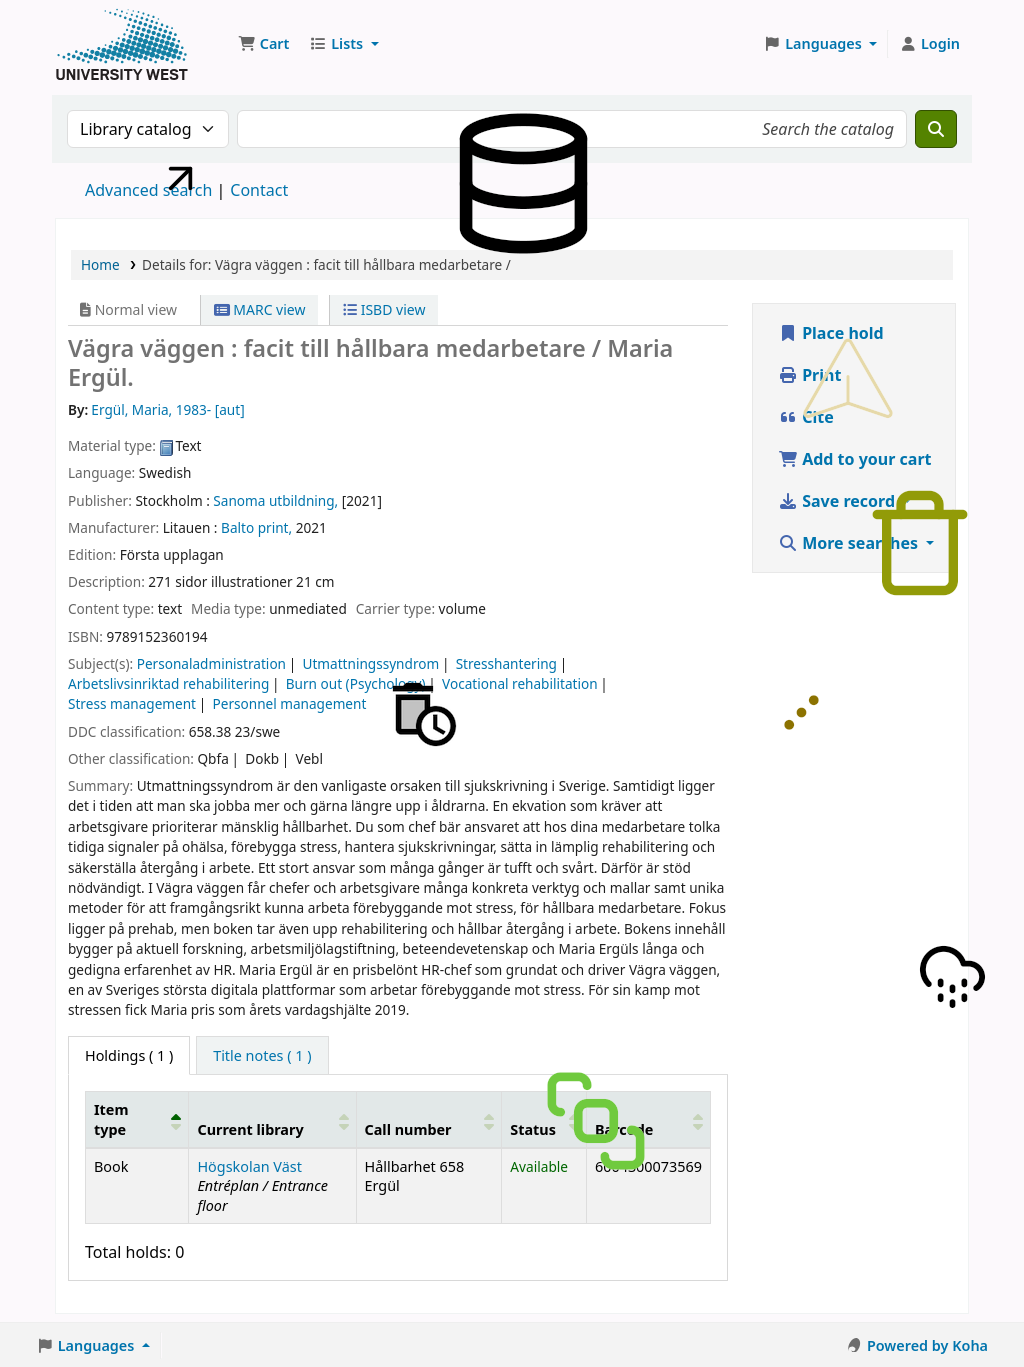 The width and height of the screenshot is (1024, 1367). I want to click on access database management, so click(523, 183).